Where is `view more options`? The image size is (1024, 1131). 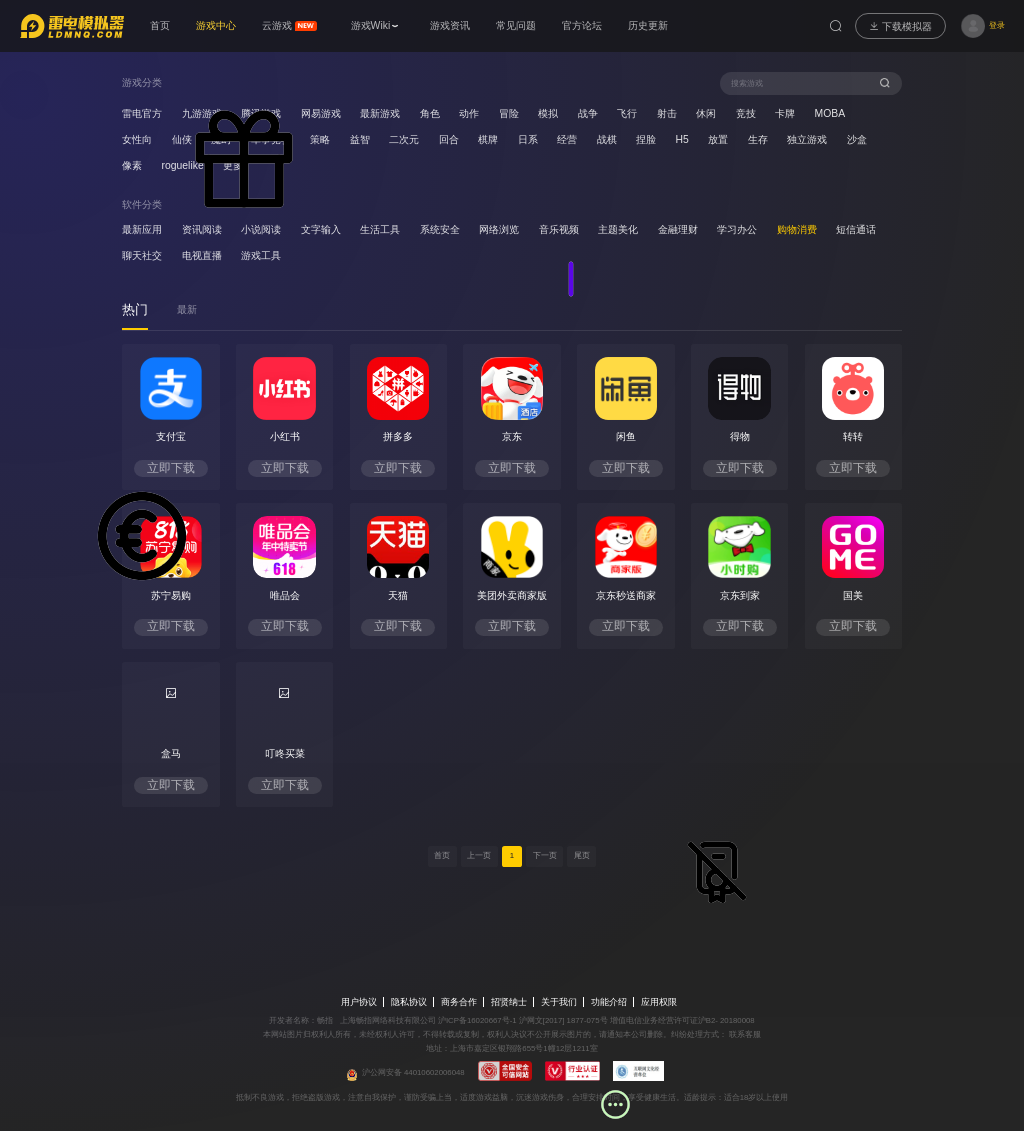 view more options is located at coordinates (615, 1104).